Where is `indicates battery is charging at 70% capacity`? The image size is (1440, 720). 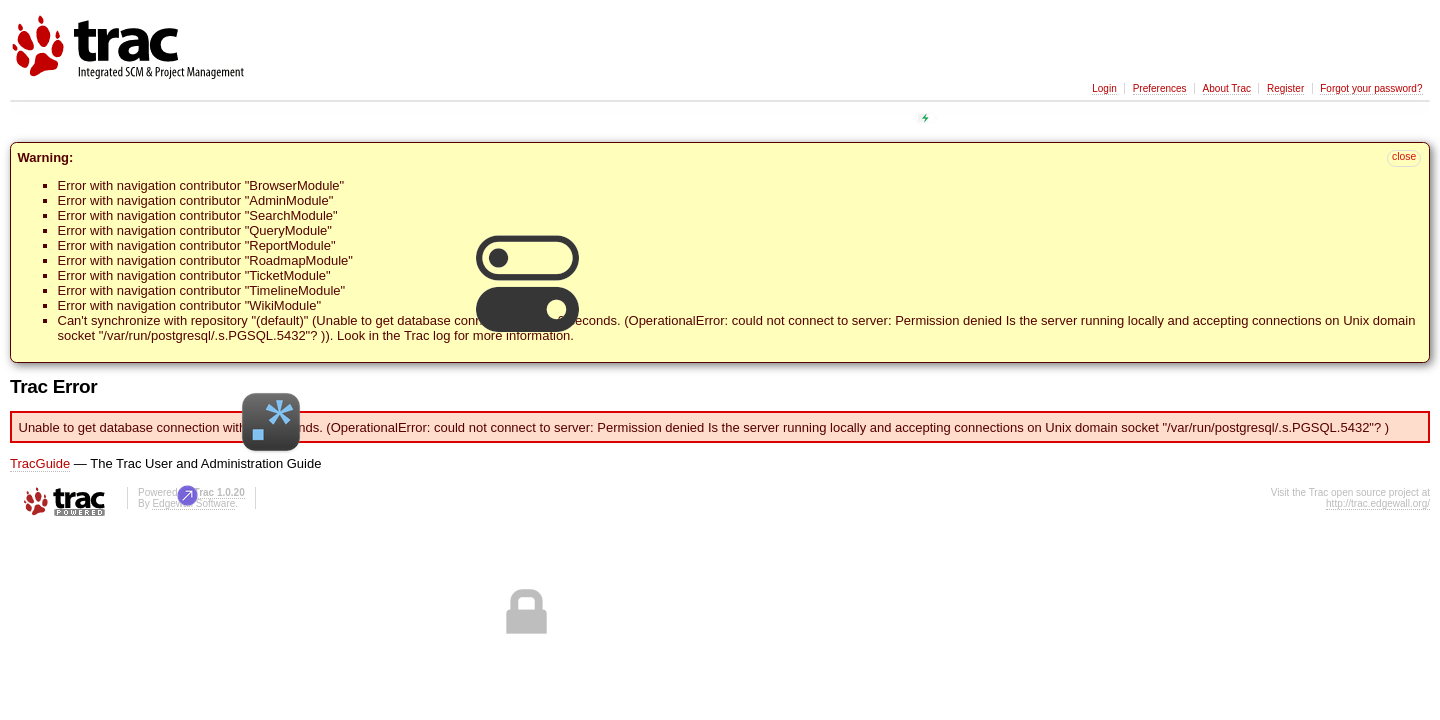
indicates battery is charging at 70% capacity is located at coordinates (926, 118).